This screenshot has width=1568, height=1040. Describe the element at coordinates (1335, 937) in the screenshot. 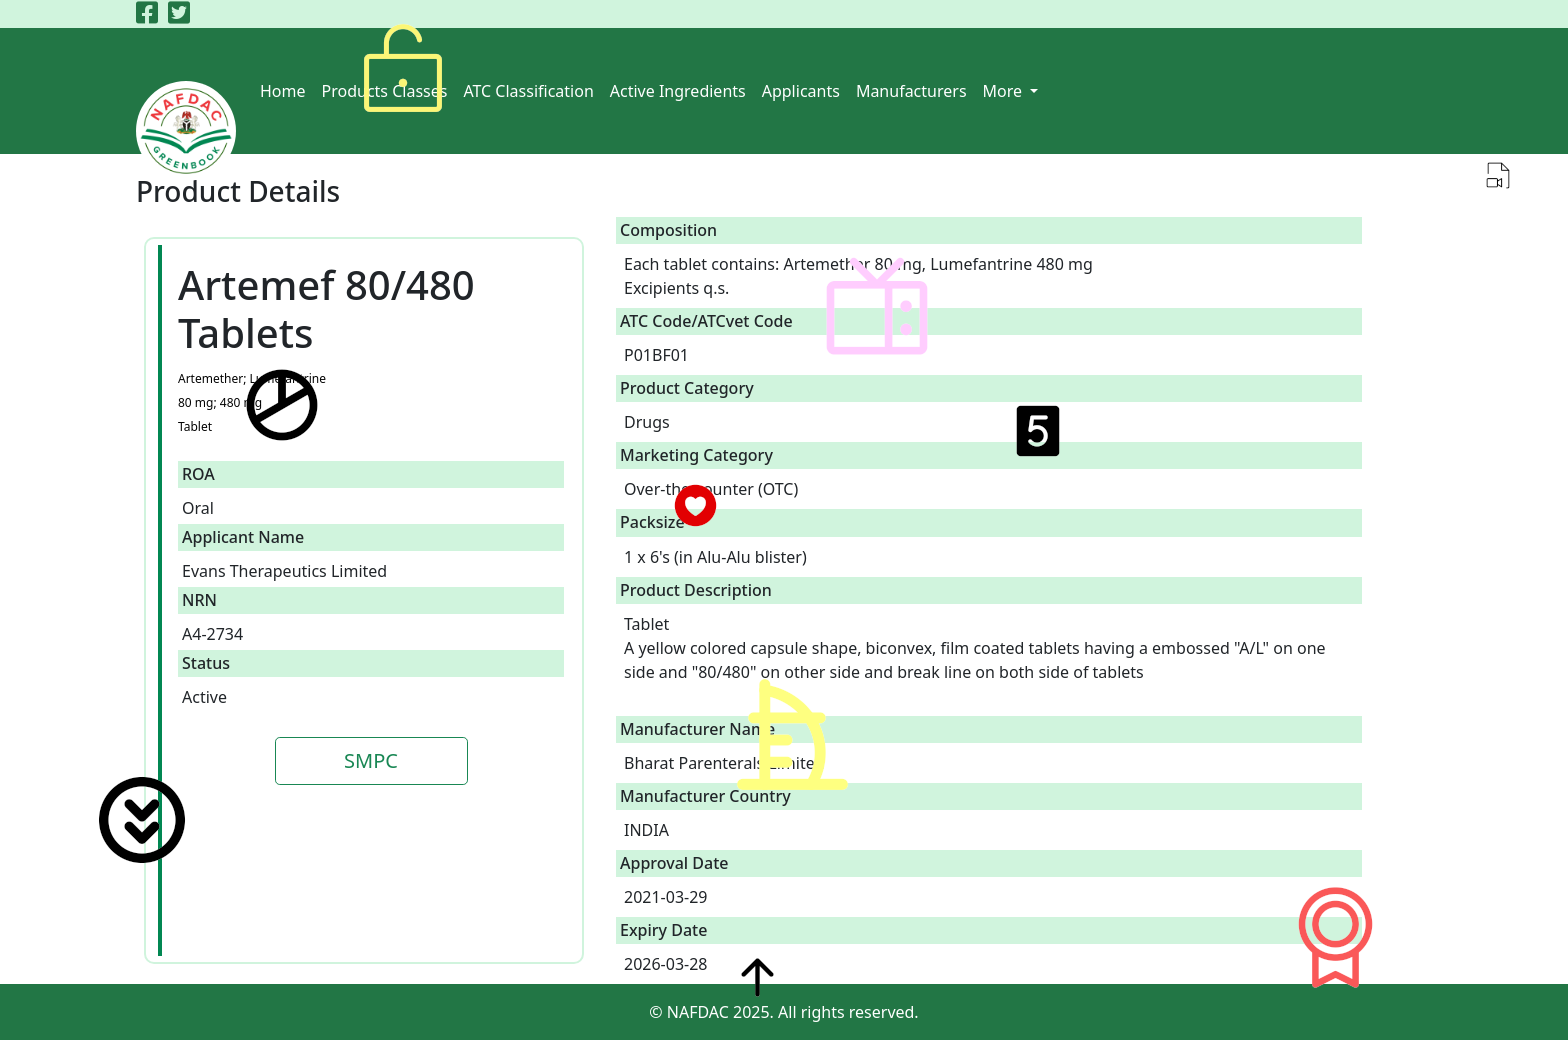

I see `view achievements or awards` at that location.